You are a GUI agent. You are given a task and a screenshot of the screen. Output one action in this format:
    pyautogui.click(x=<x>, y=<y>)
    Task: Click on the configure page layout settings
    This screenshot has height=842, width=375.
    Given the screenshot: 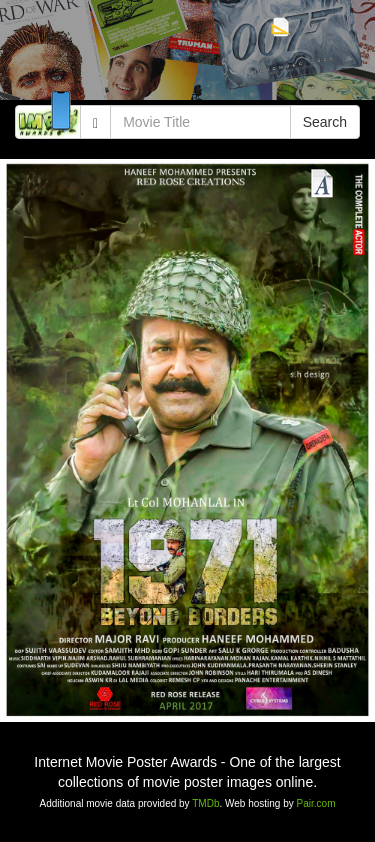 What is the action you would take?
    pyautogui.click(x=281, y=27)
    